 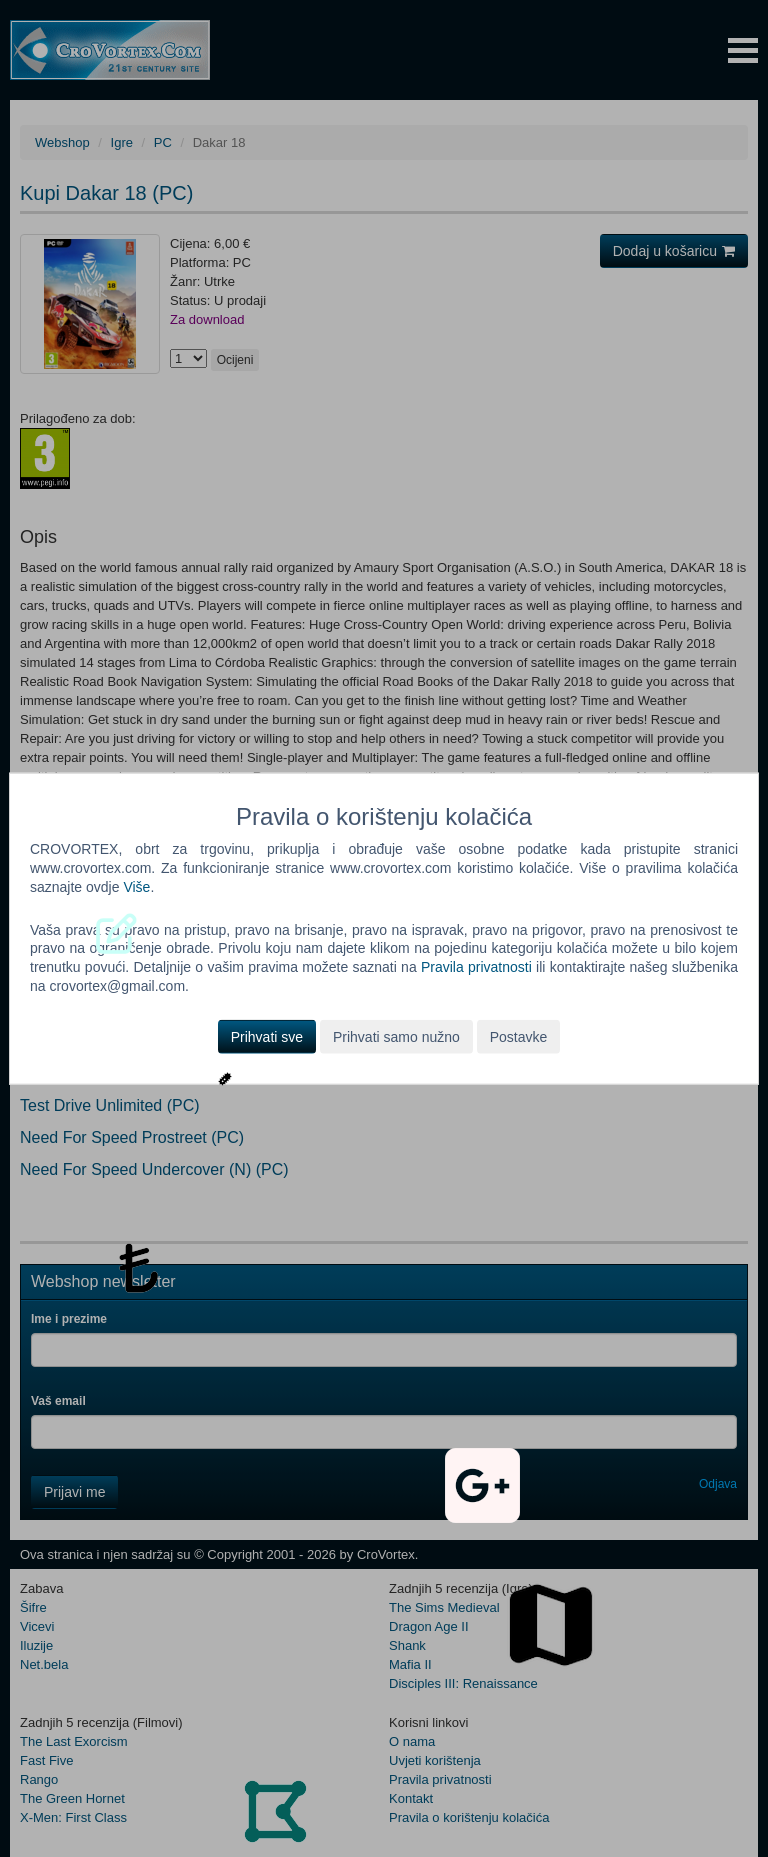 I want to click on indicates microbiology or bacterial content, so click(x=225, y=1079).